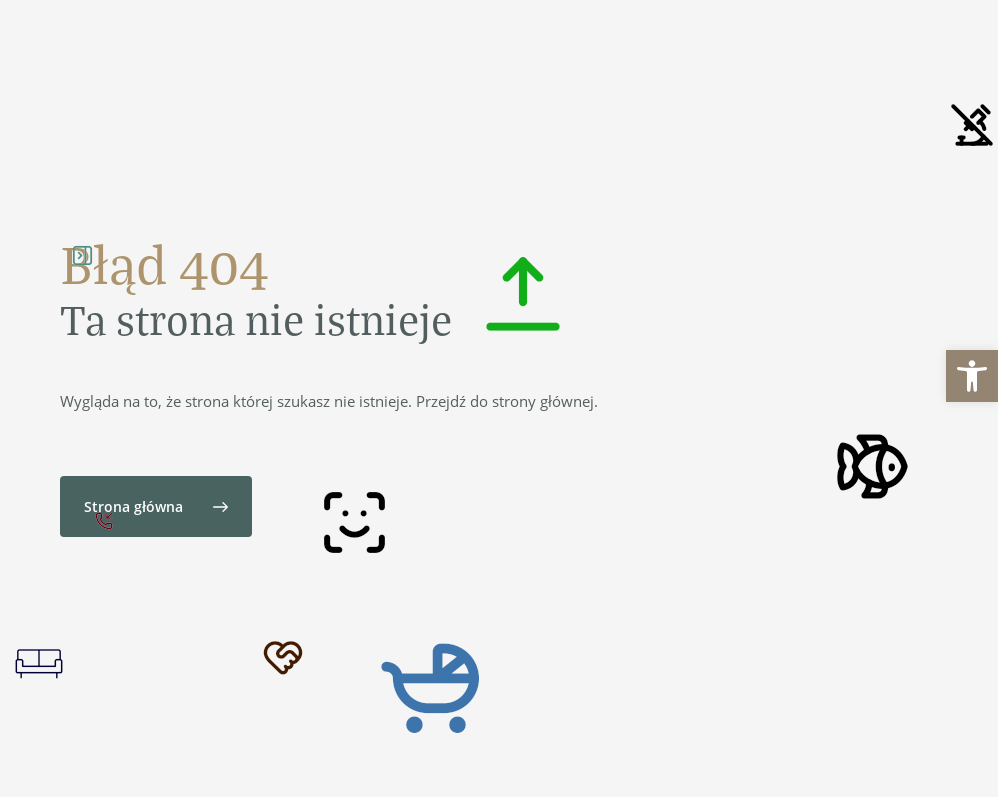  What do you see at coordinates (283, 657) in the screenshot?
I see `access partnership or collaboration features` at bounding box center [283, 657].